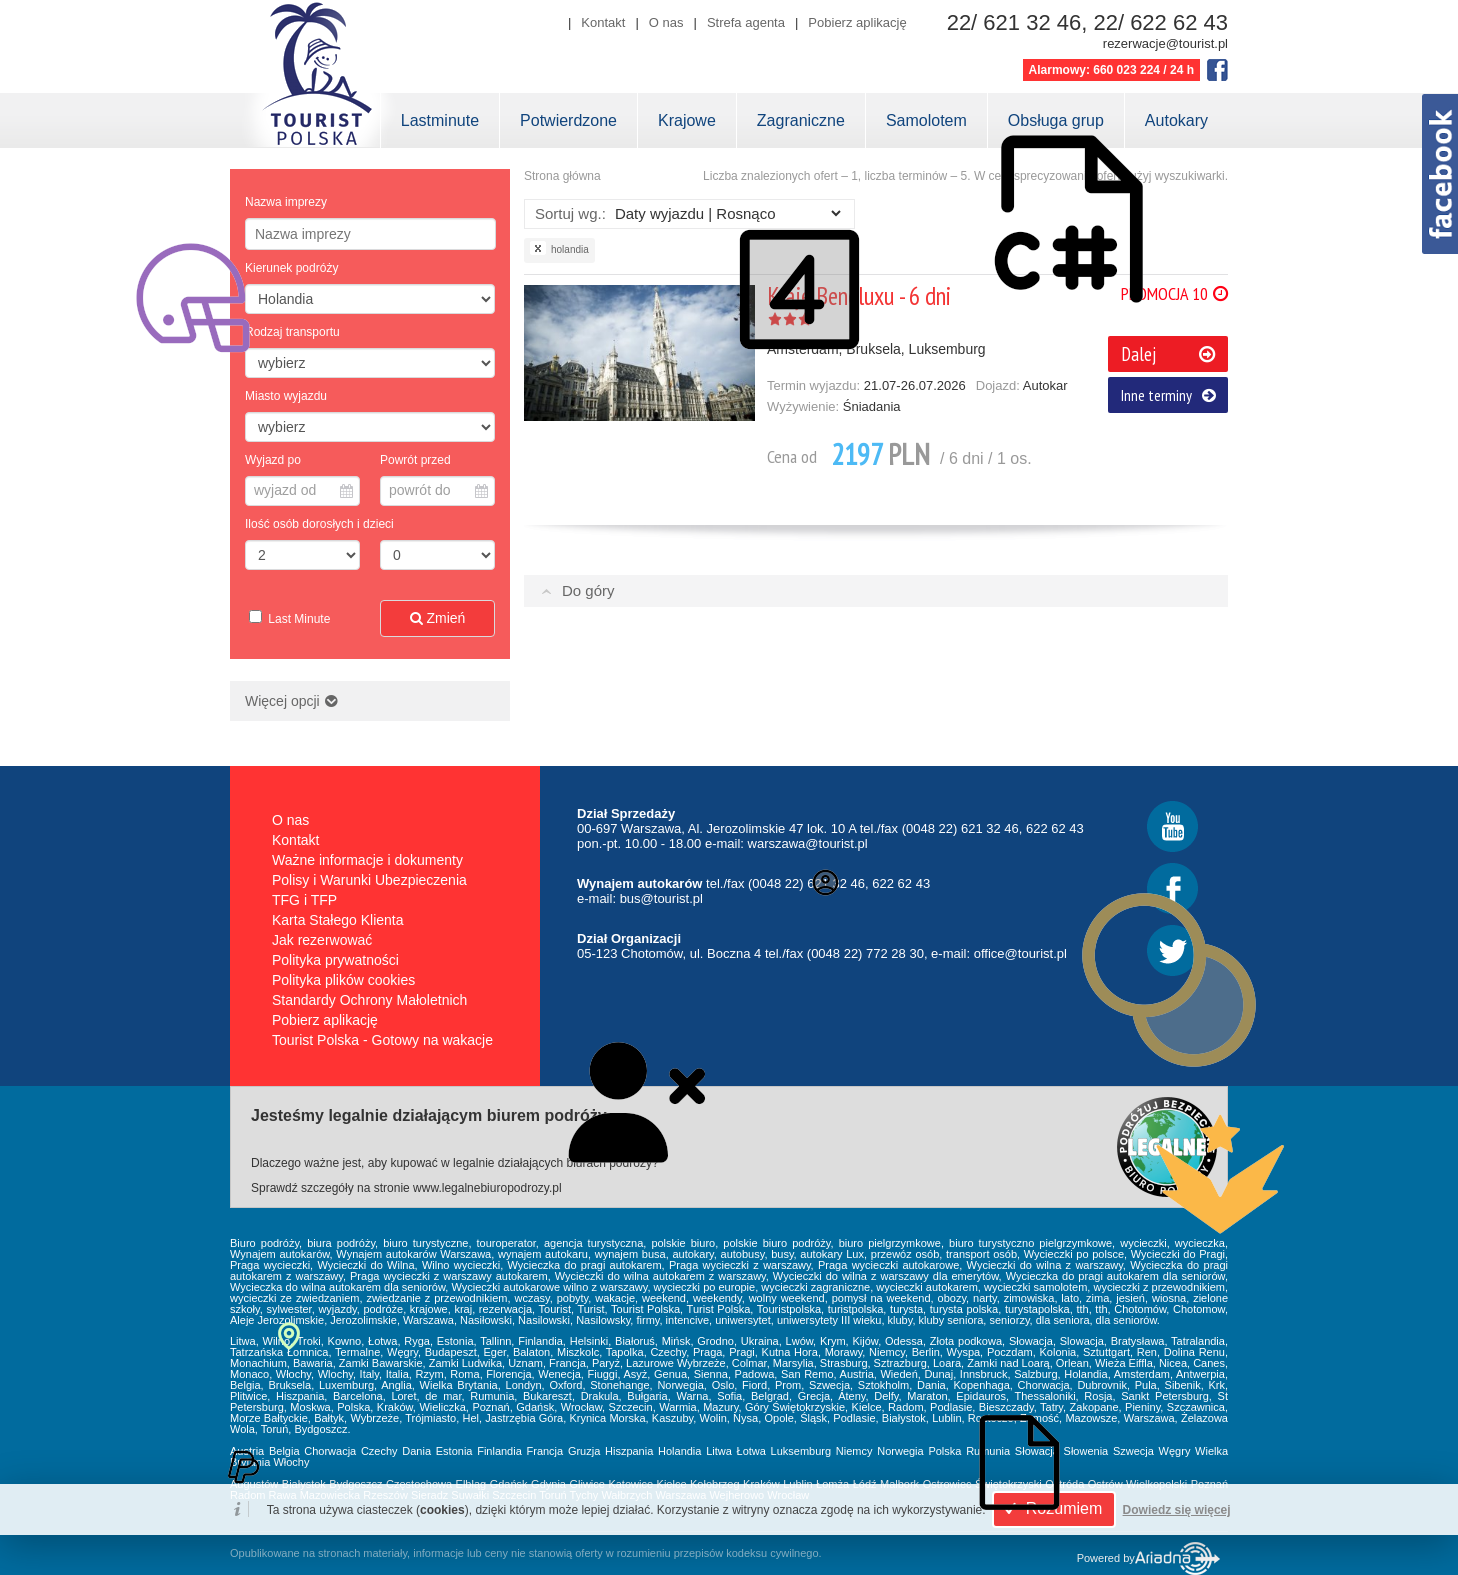  Describe the element at coordinates (289, 1336) in the screenshot. I see `view or set a location on the map` at that location.